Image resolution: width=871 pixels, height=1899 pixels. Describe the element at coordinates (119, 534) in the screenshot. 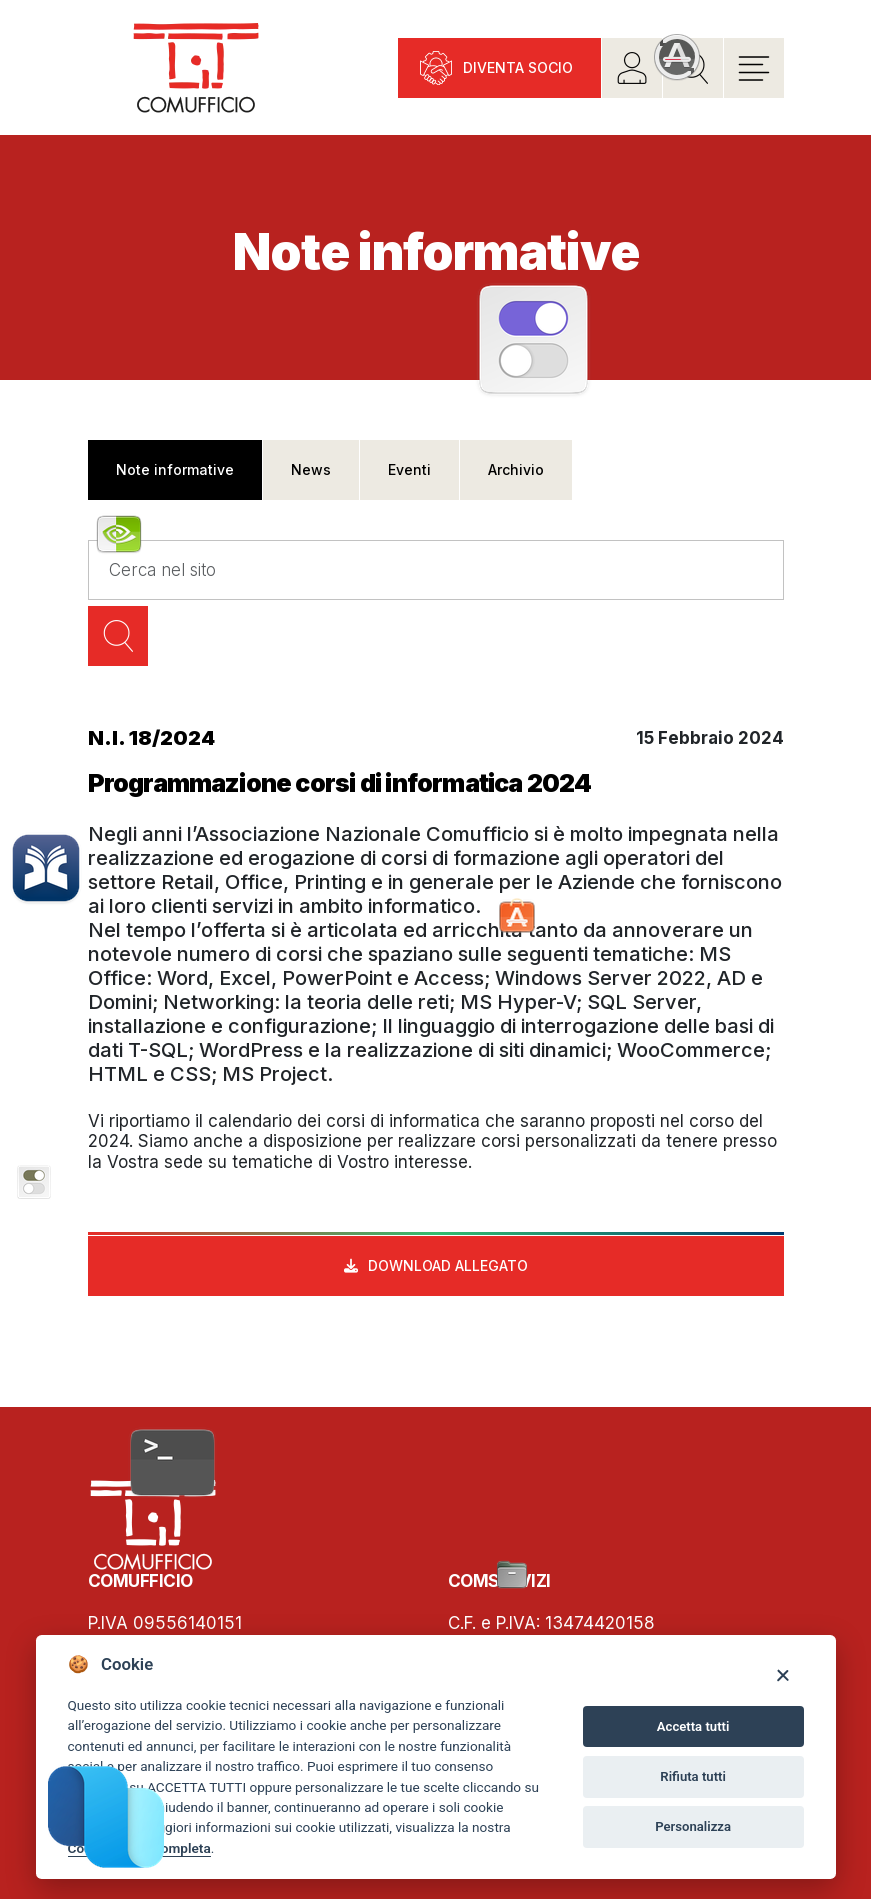

I see `open nvidia graphics settings` at that location.